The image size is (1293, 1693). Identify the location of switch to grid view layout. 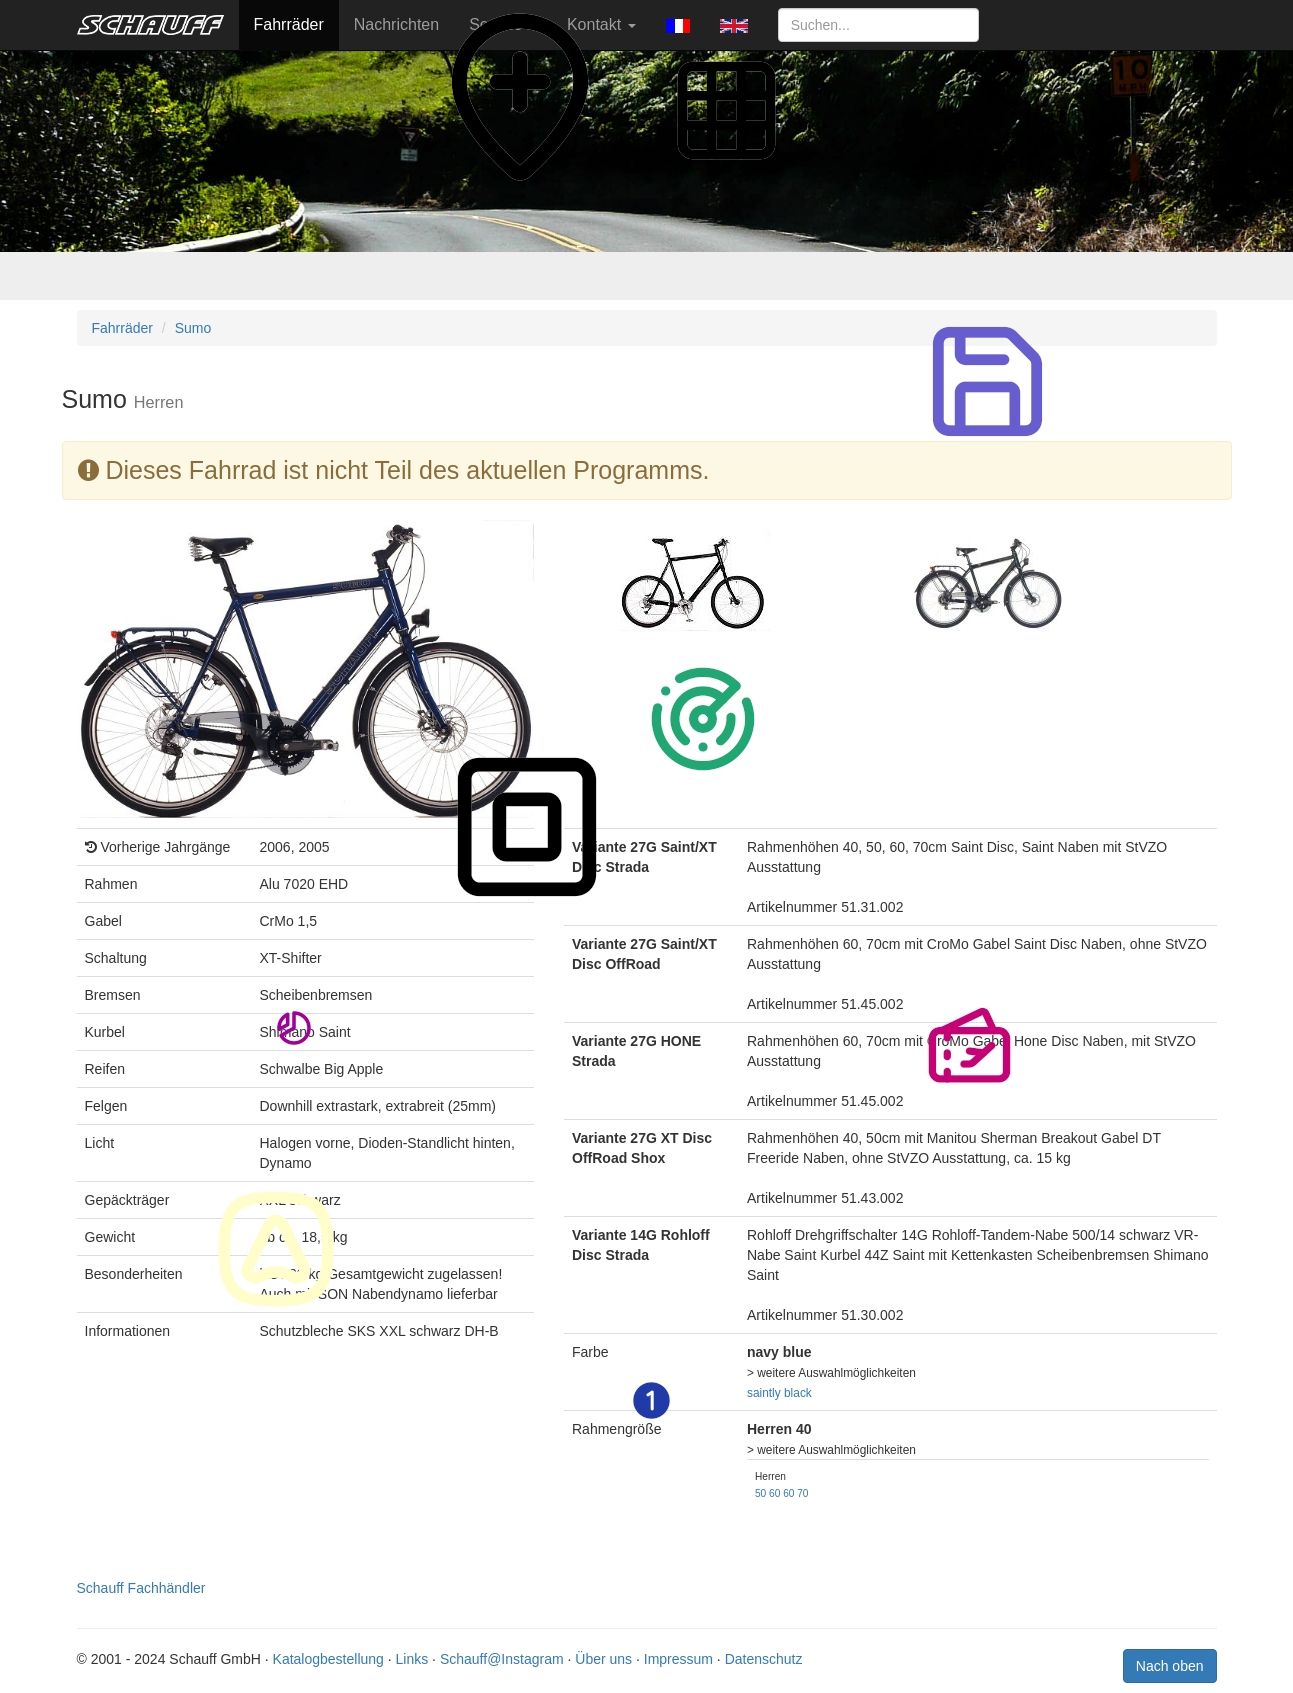
(726, 110).